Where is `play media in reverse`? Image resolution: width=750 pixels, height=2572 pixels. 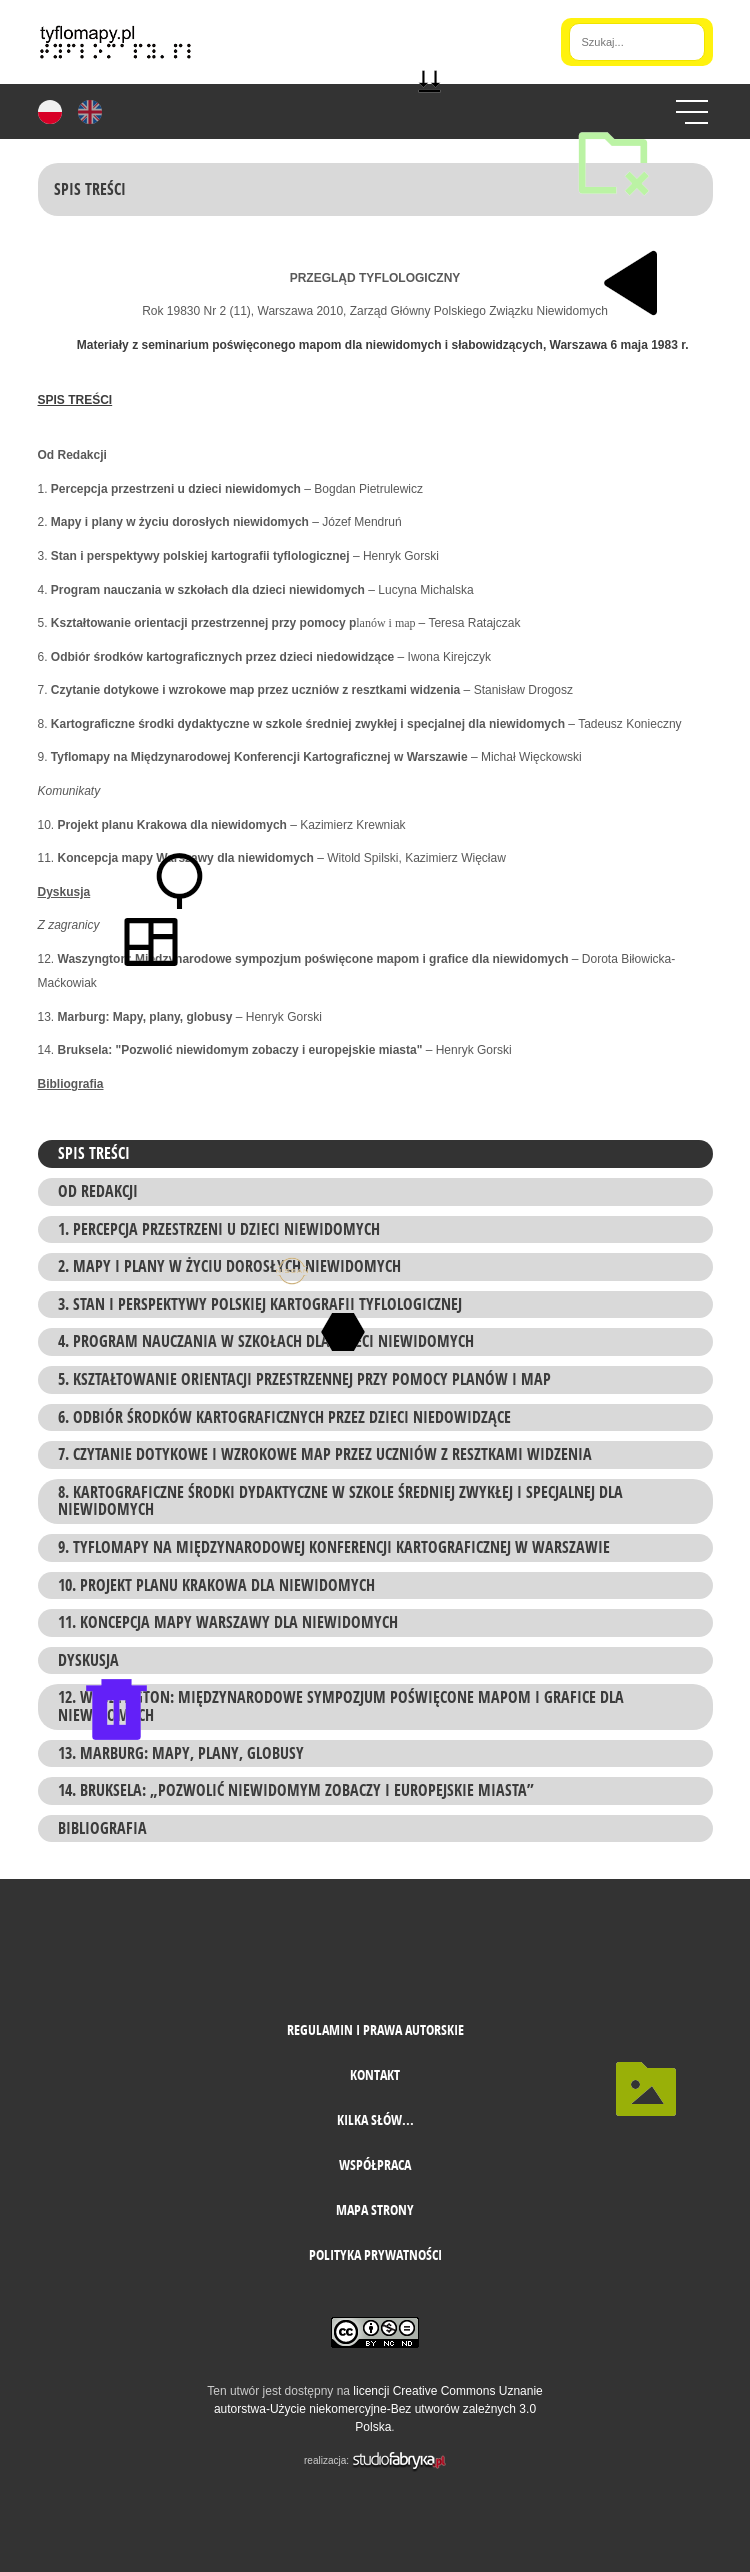 play media in reverse is located at coordinates (636, 283).